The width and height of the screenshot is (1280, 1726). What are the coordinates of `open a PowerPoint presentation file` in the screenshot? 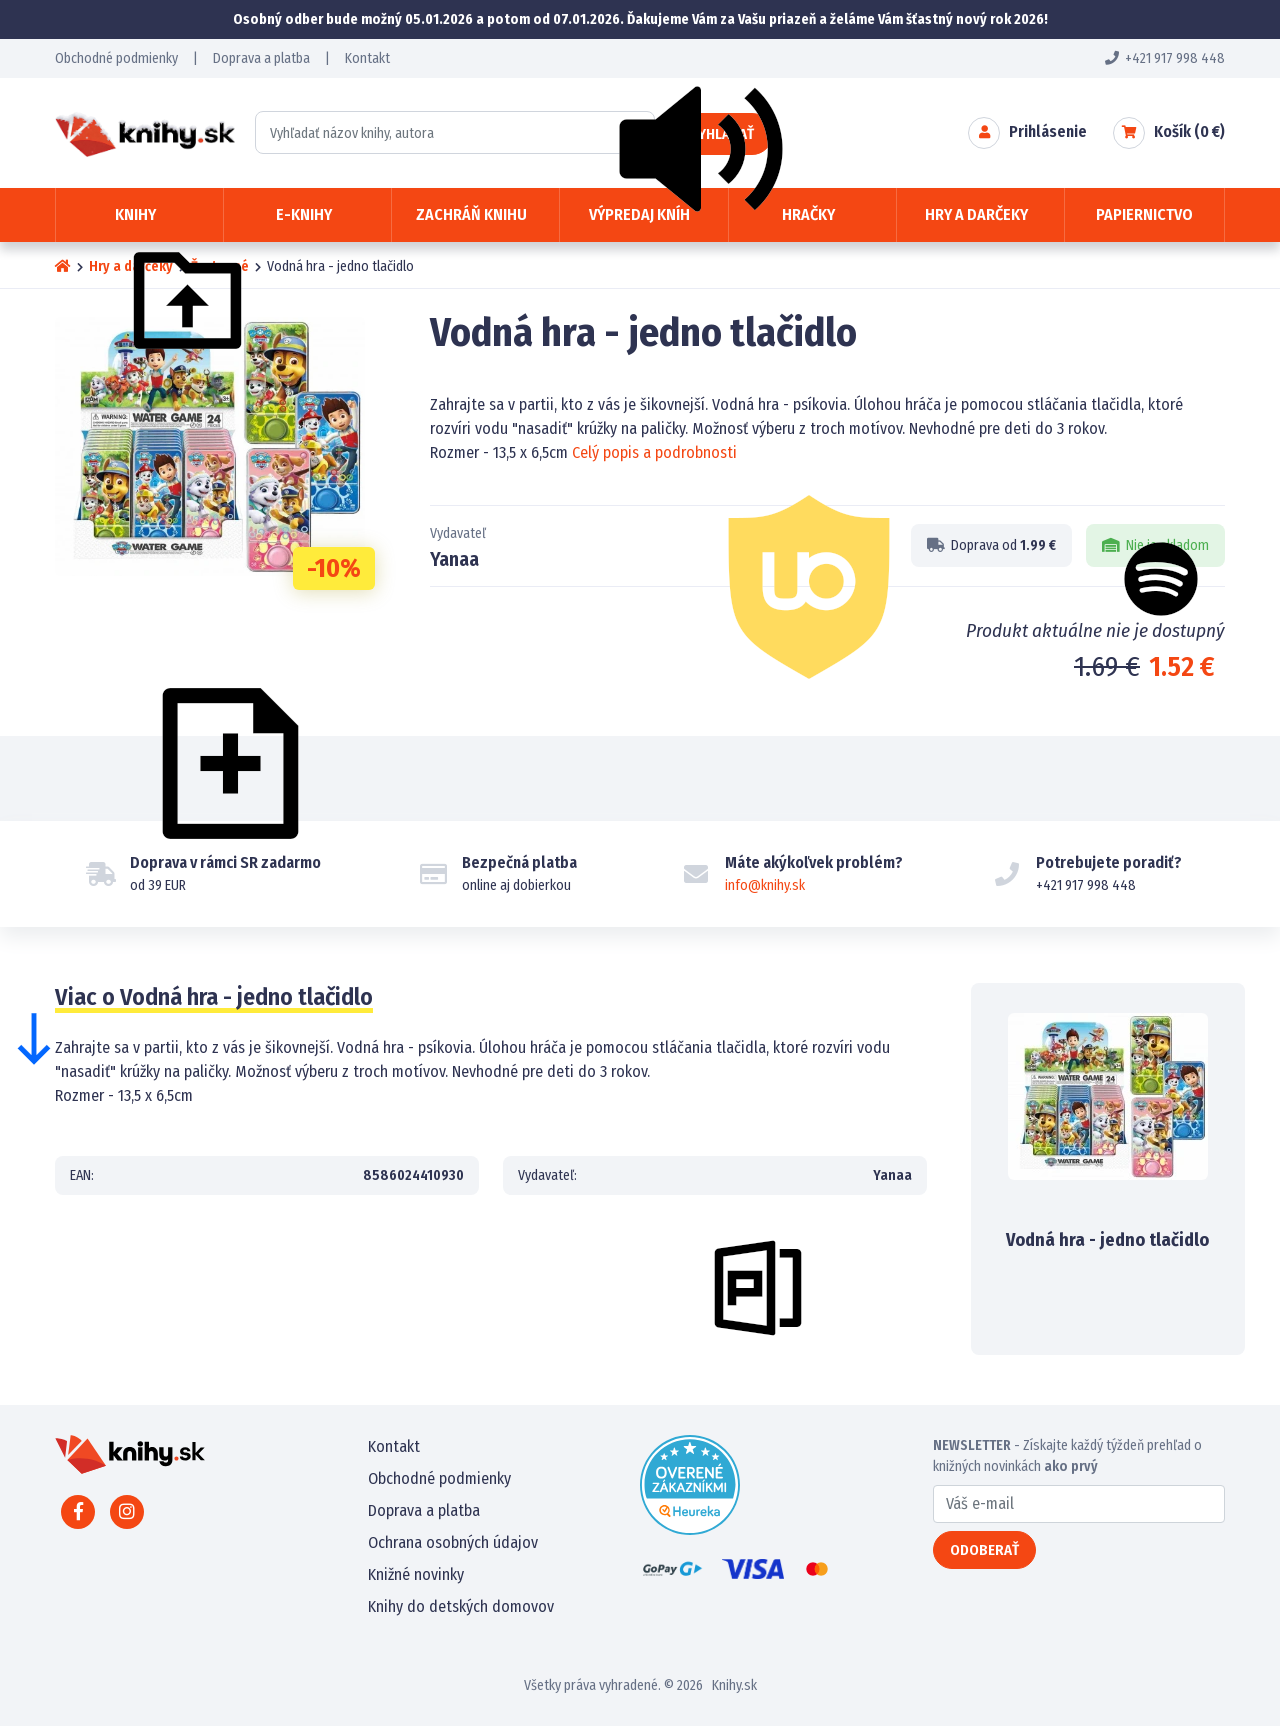 It's located at (758, 1288).